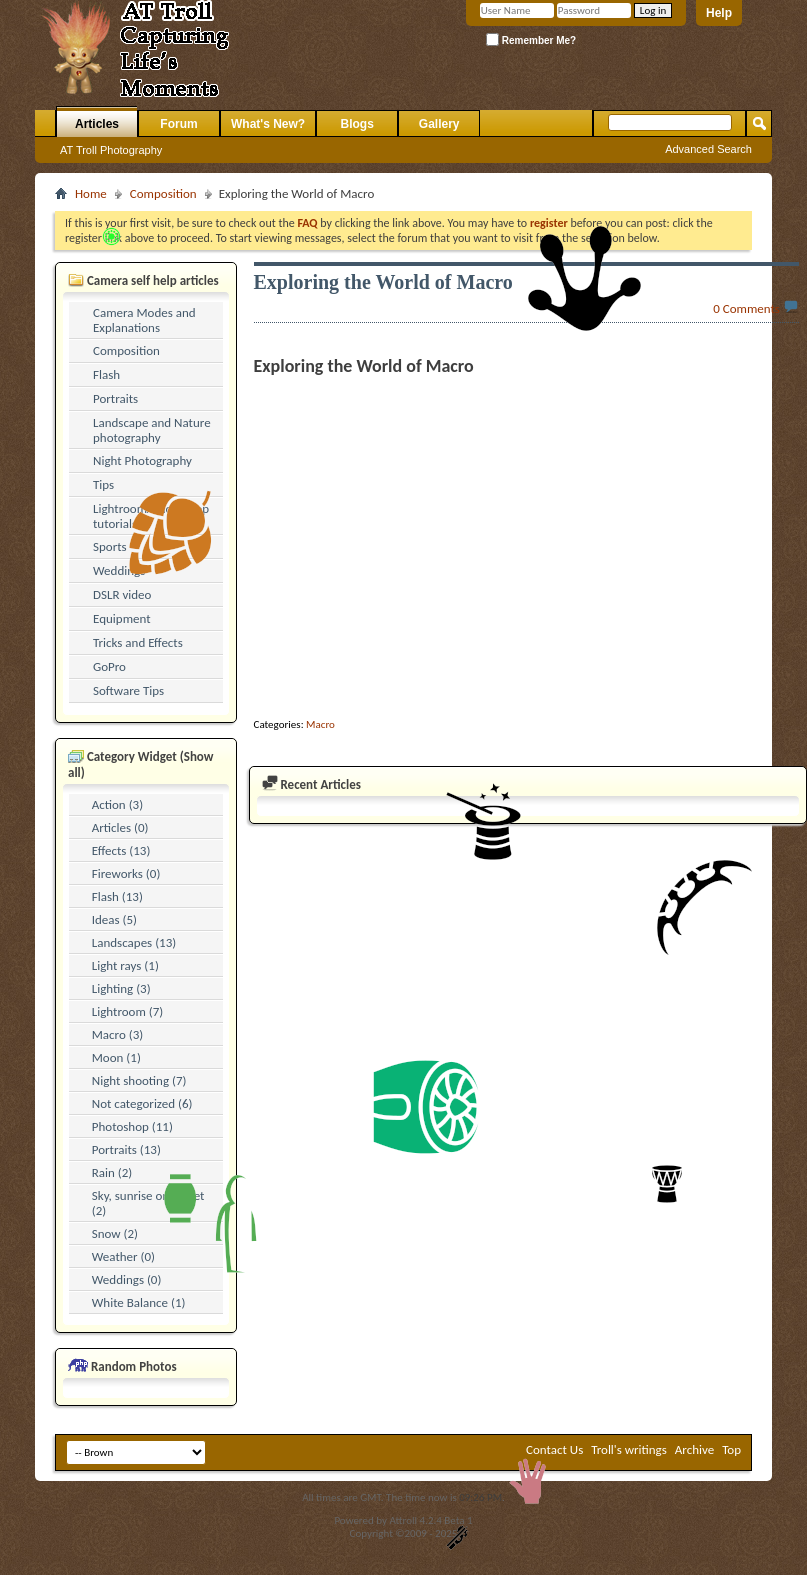 This screenshot has width=807, height=1575. I want to click on amphibian or frog-related game element, so click(584, 278).